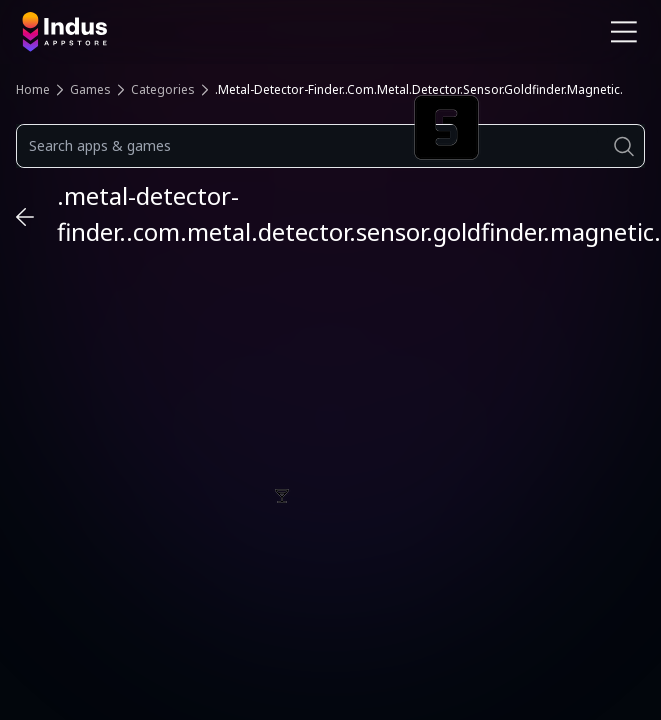  What do you see at coordinates (282, 496) in the screenshot?
I see `find nearby bars or nightlife` at bounding box center [282, 496].